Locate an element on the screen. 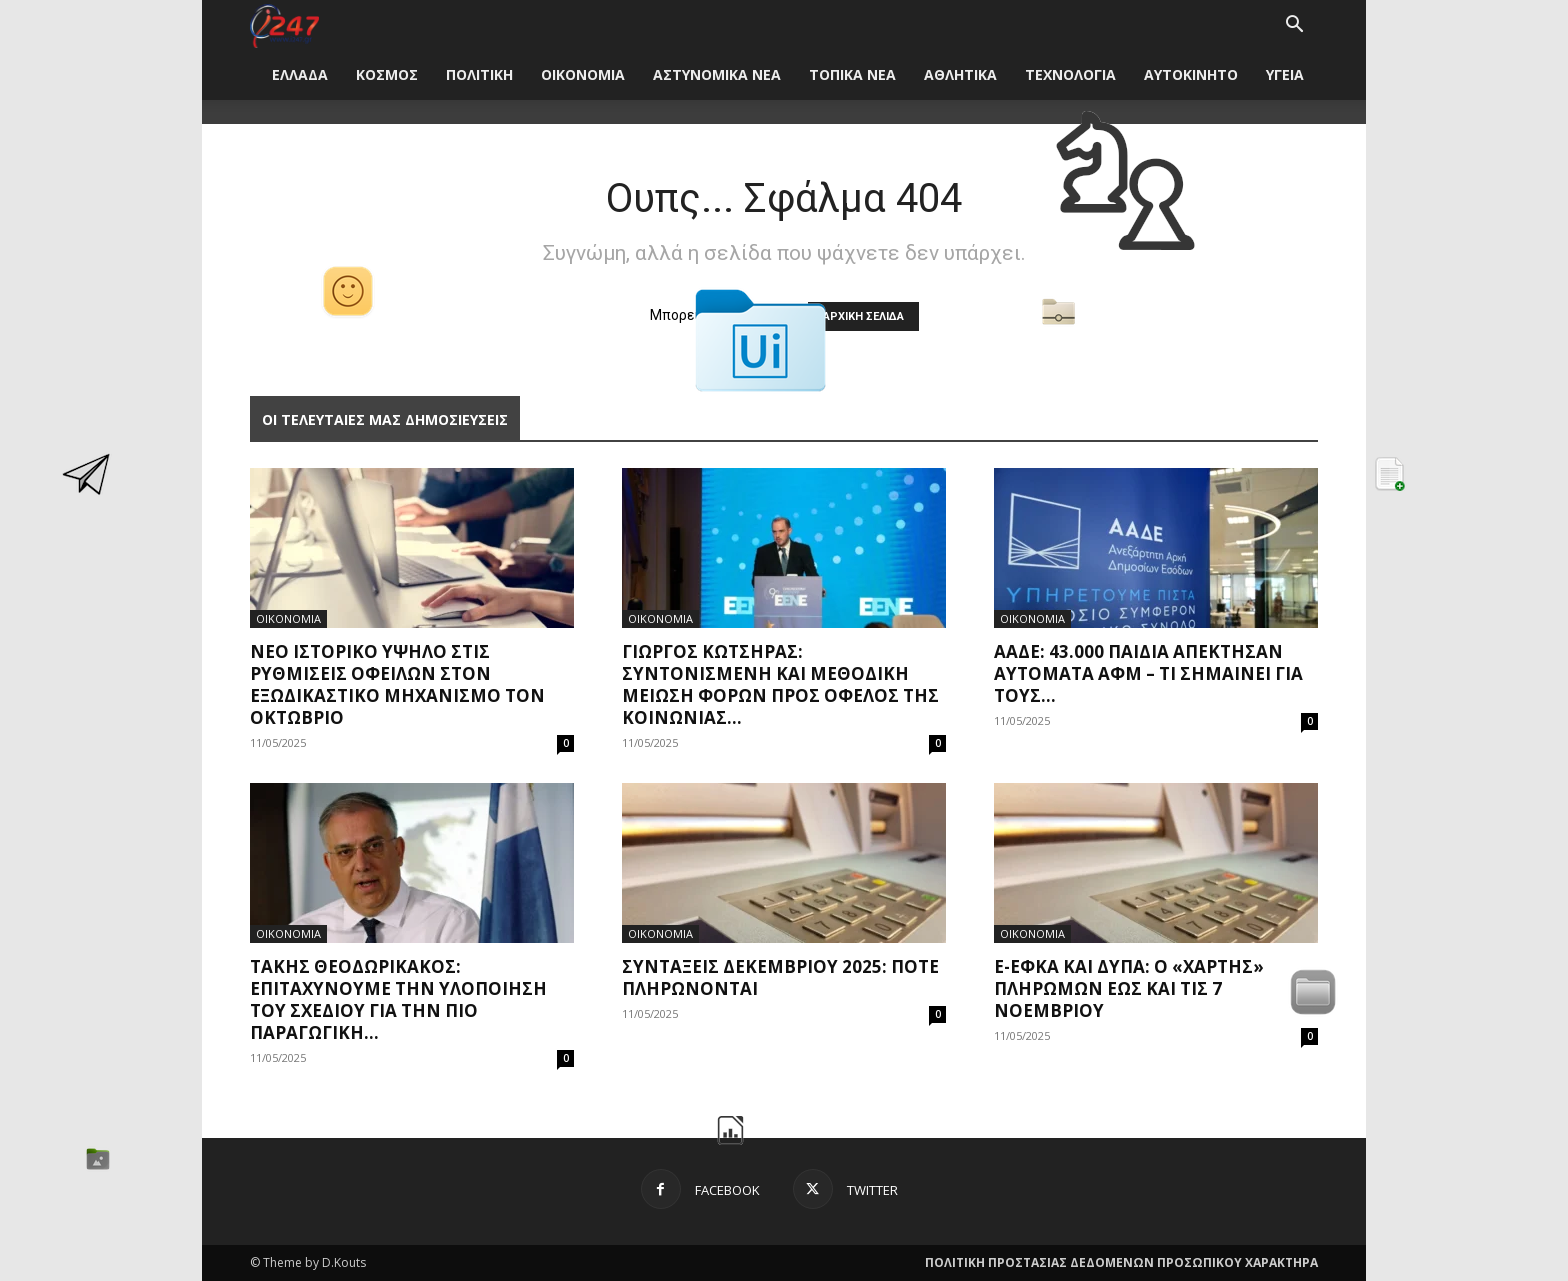  folder containing pokémon game files or assets is located at coordinates (1058, 312).